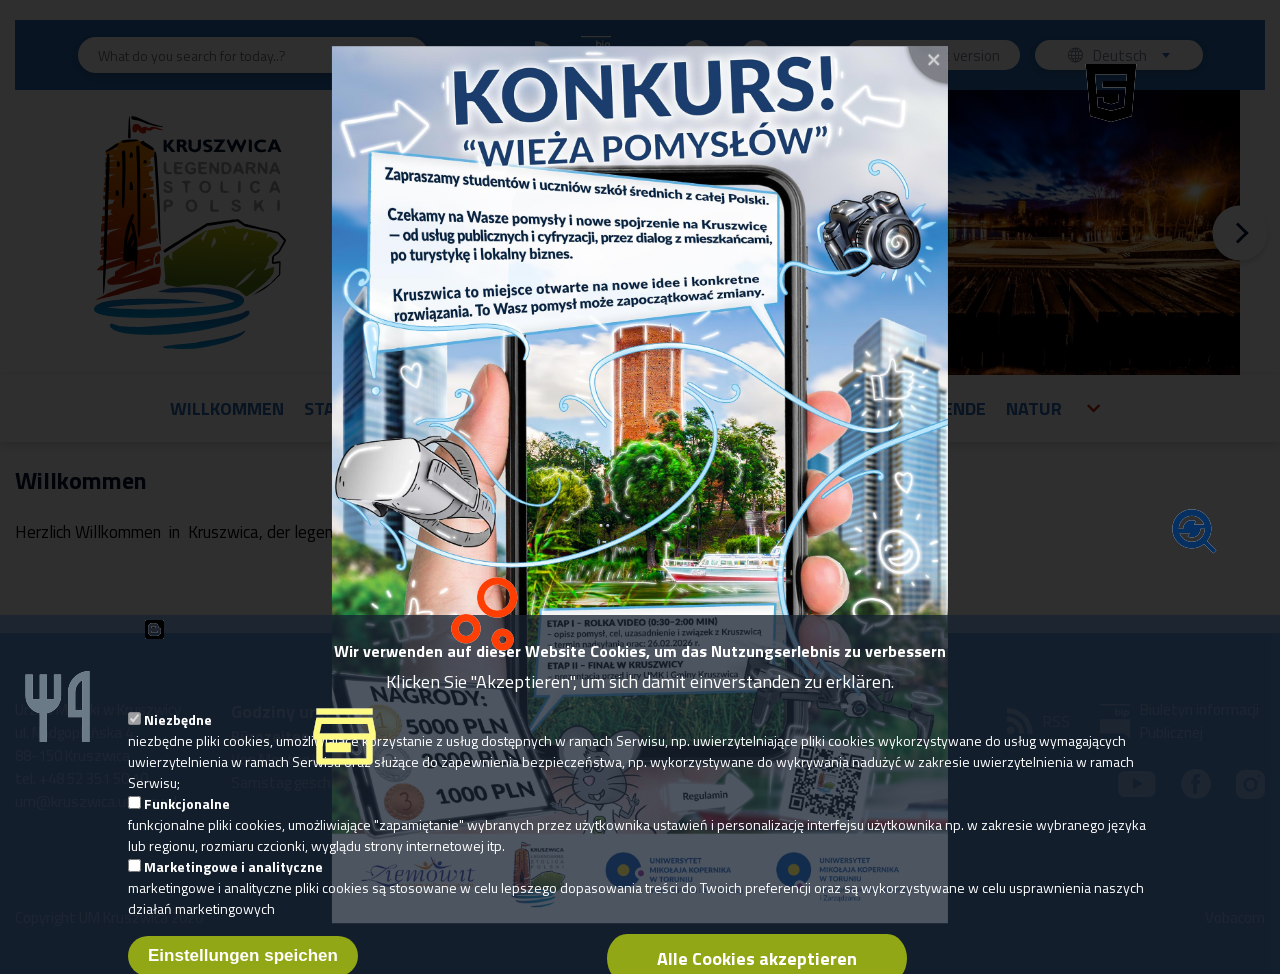 The width and height of the screenshot is (1280, 974). What do you see at coordinates (344, 736) in the screenshot?
I see `browse or open the store` at bounding box center [344, 736].